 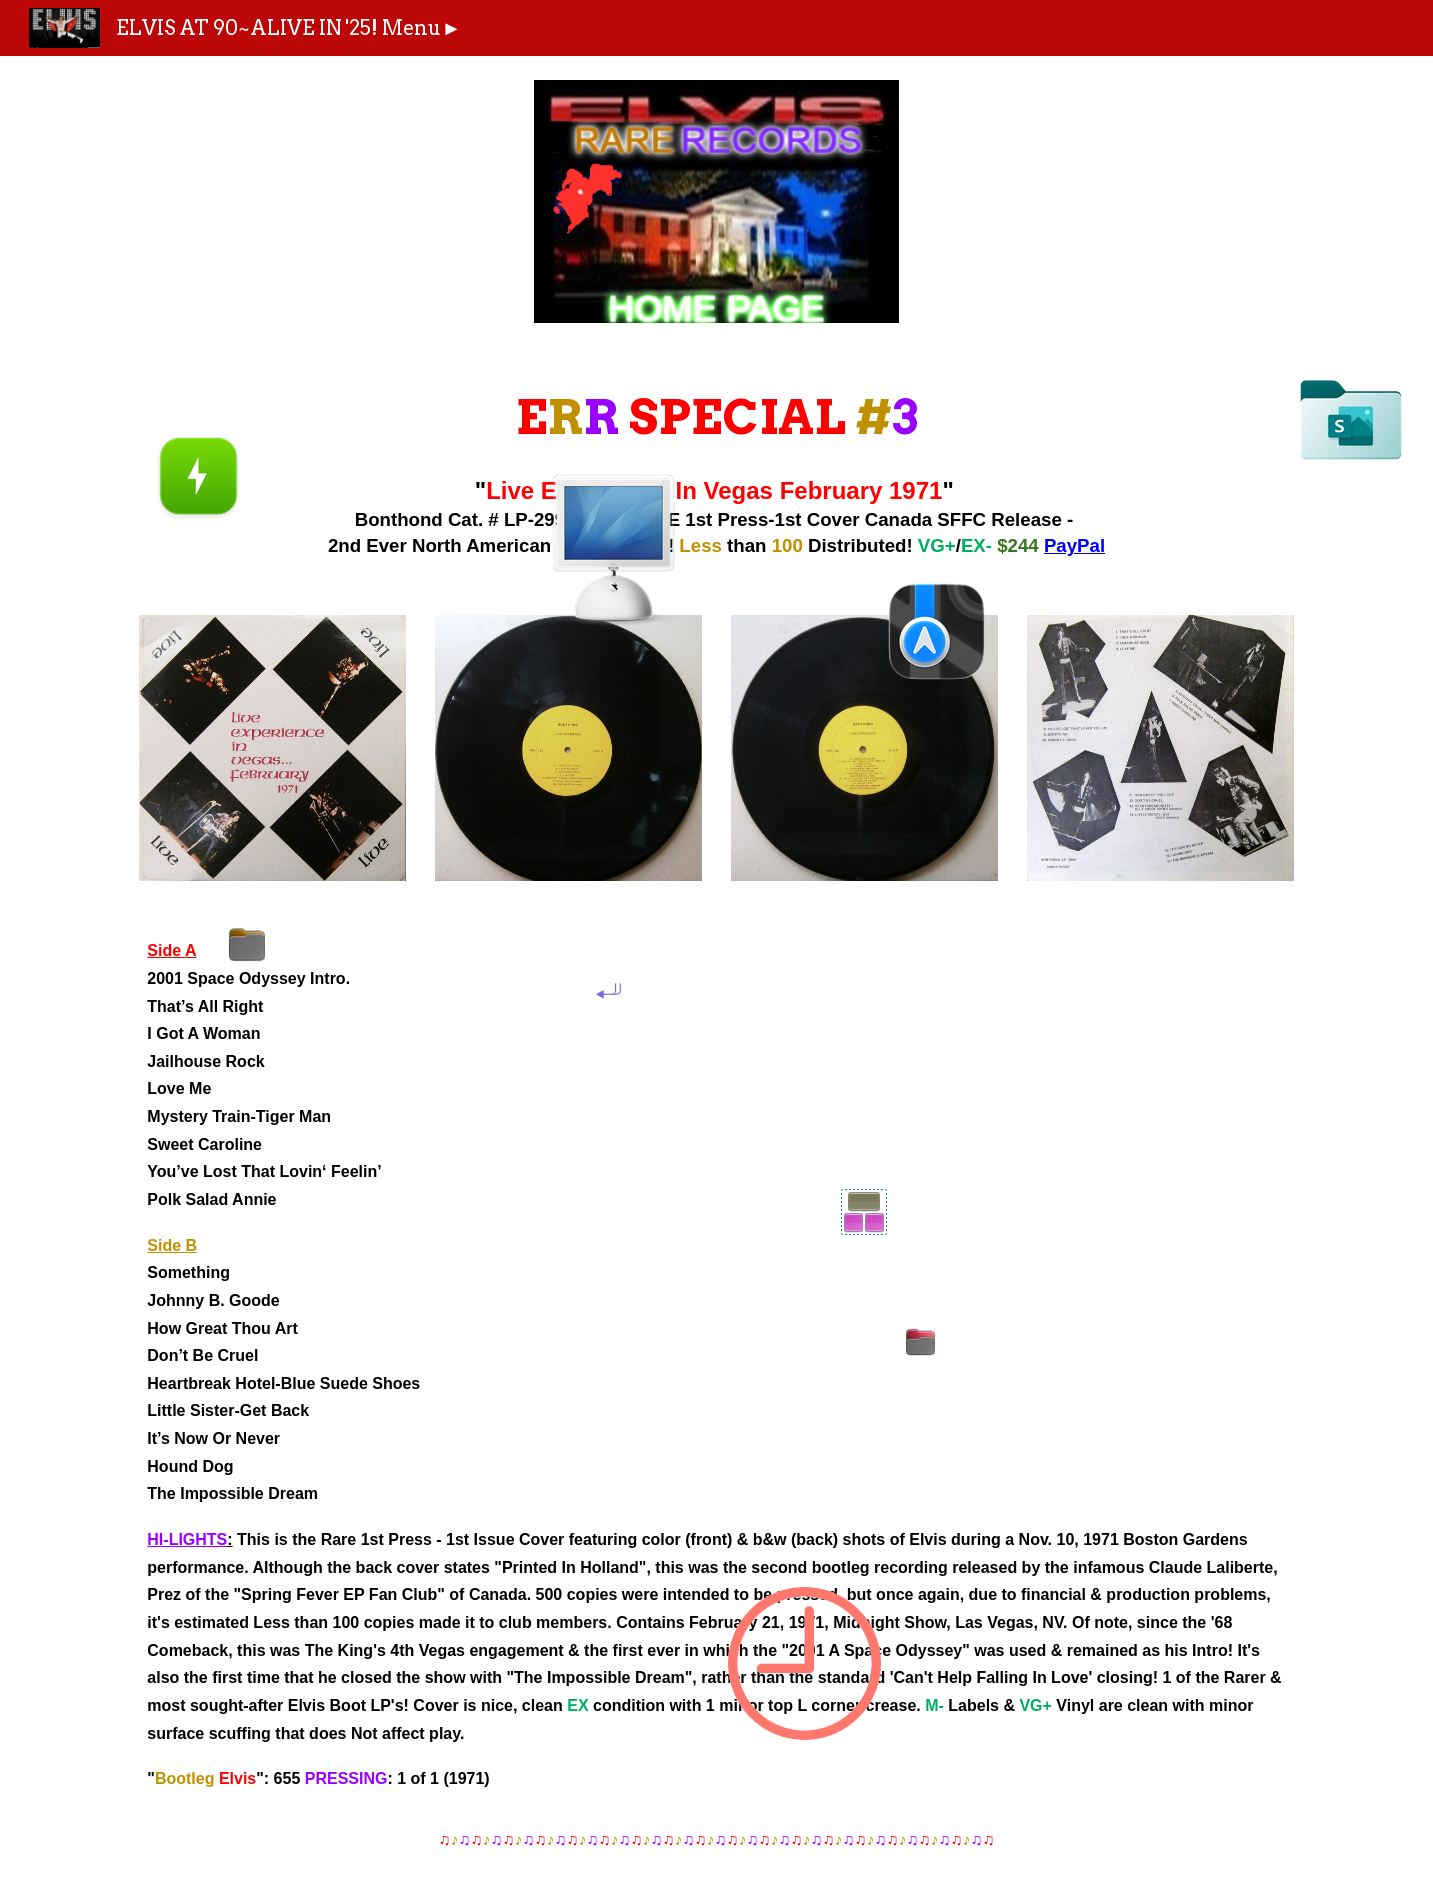 What do you see at coordinates (864, 1212) in the screenshot?
I see `select all items in the current view` at bounding box center [864, 1212].